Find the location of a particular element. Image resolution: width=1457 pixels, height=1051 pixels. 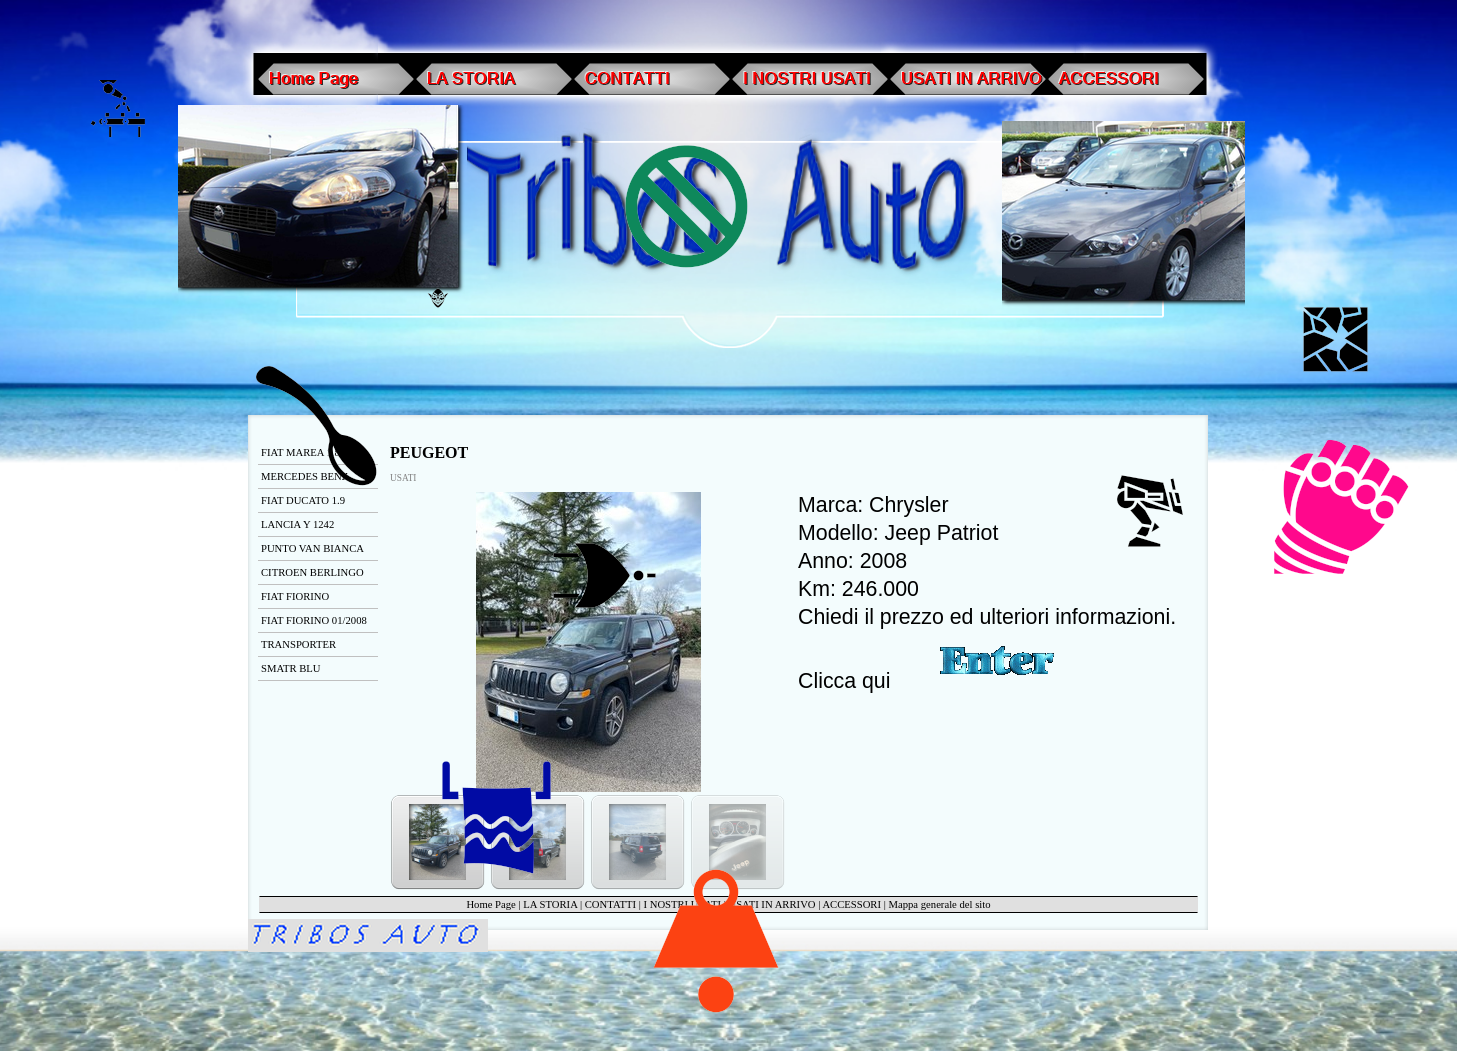

access automation or manufacturing settings is located at coordinates (116, 108).